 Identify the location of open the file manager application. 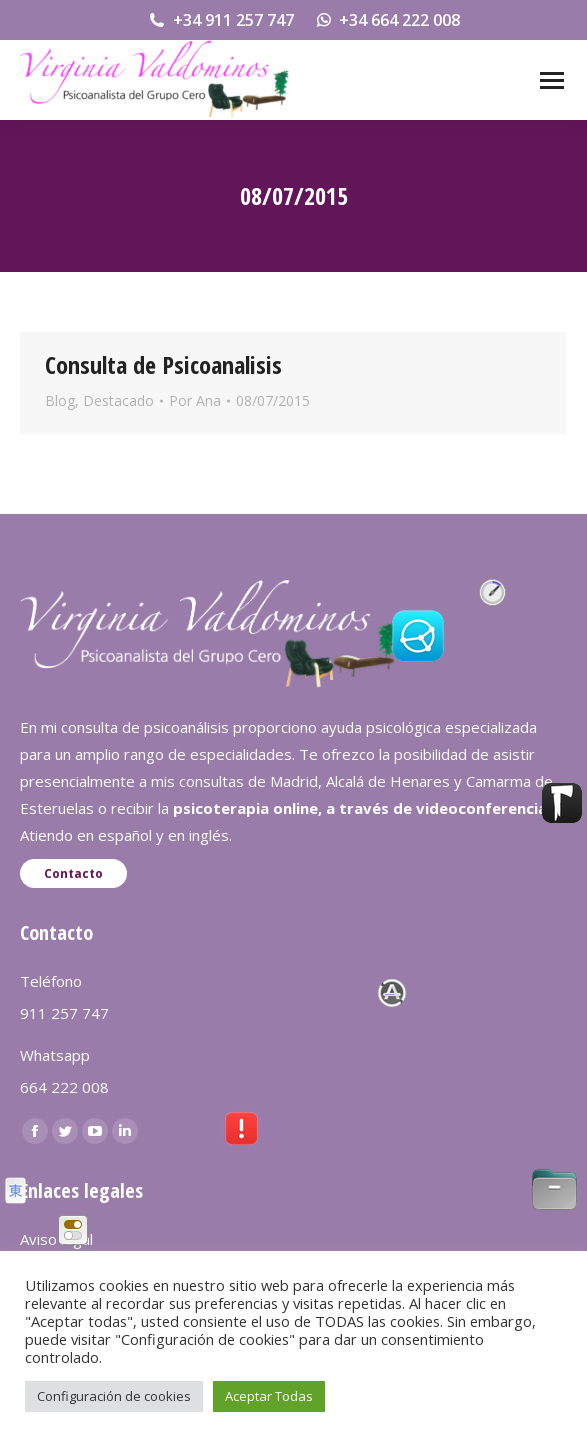
(554, 1189).